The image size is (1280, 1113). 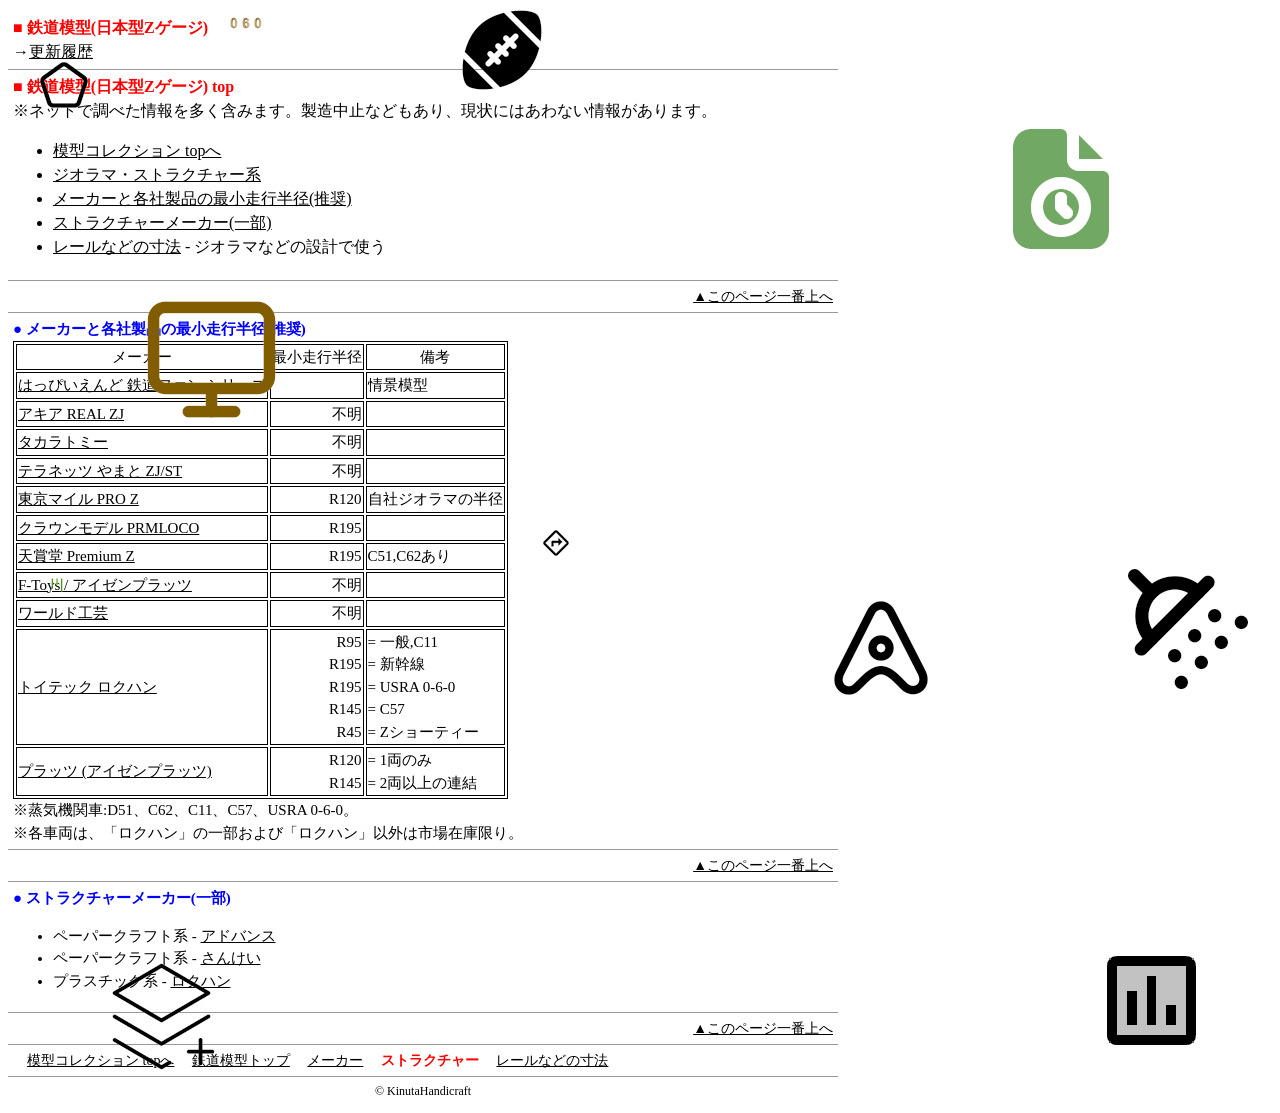 I want to click on amigo brand logo, so click(x=881, y=648).